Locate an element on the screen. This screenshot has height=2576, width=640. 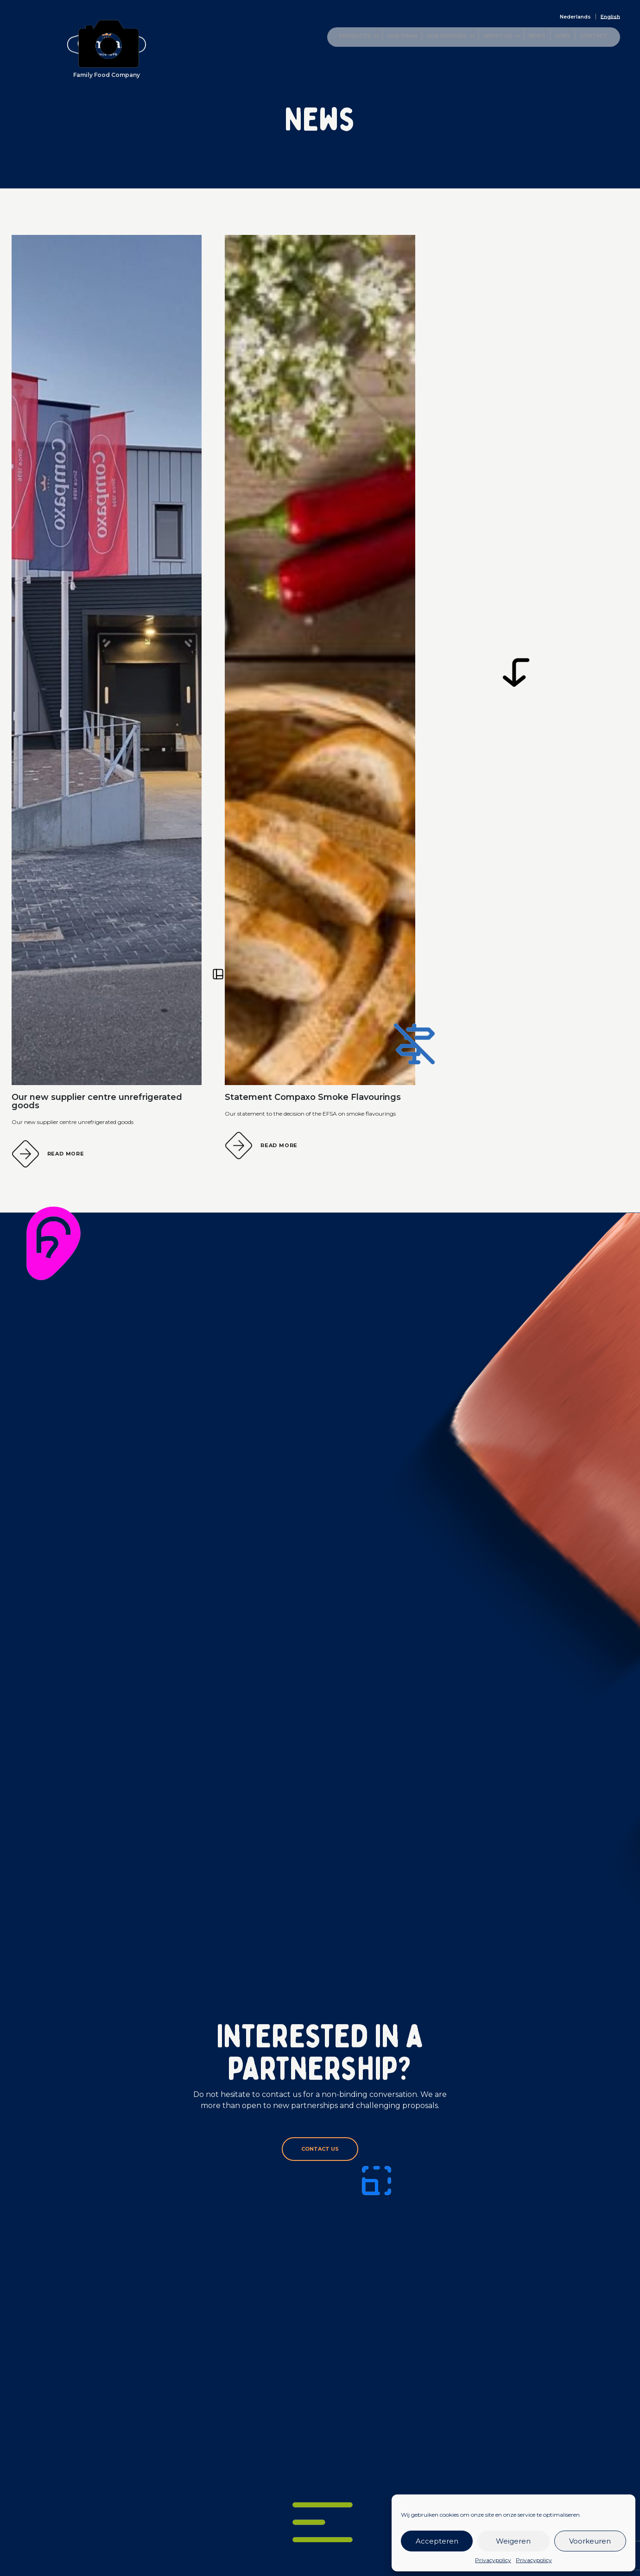
take a photo is located at coordinates (108, 44).